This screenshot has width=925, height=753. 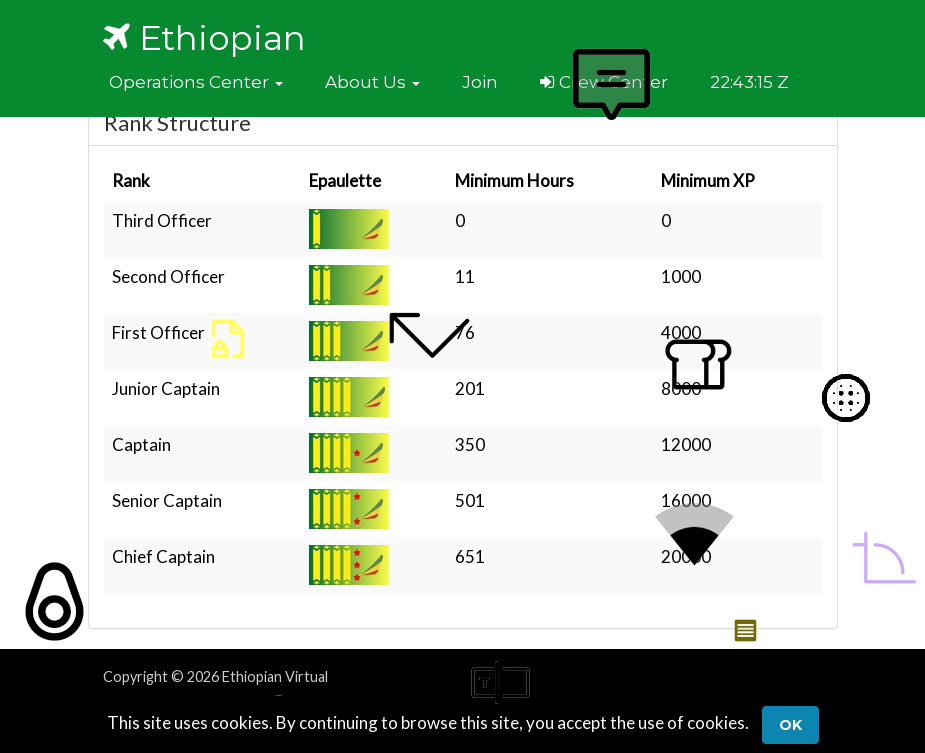 What do you see at coordinates (500, 682) in the screenshot?
I see `enter or edit text in a text field` at bounding box center [500, 682].